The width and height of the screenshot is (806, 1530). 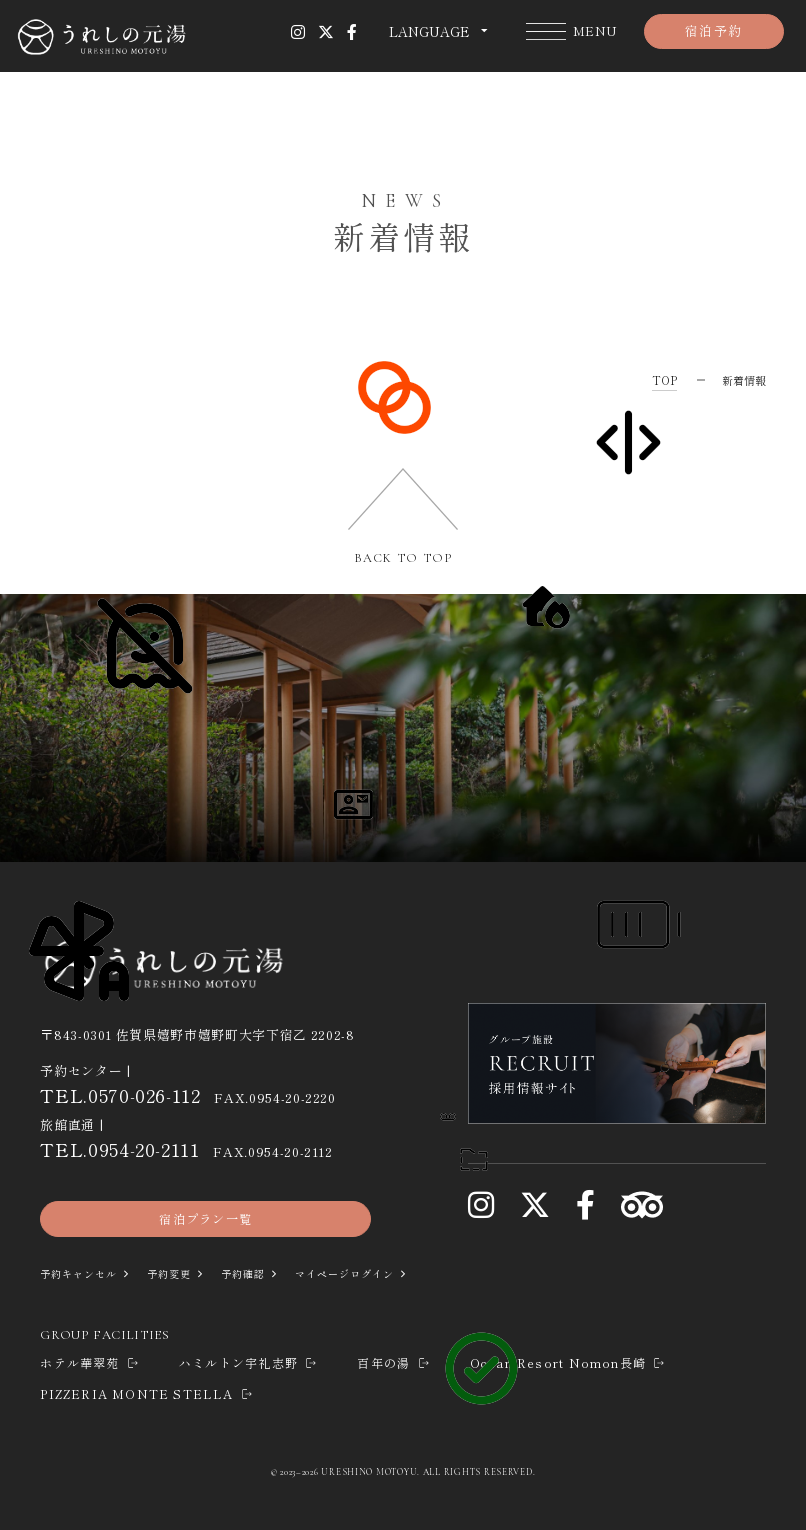 I want to click on create a new folder, so click(x=474, y=1159).